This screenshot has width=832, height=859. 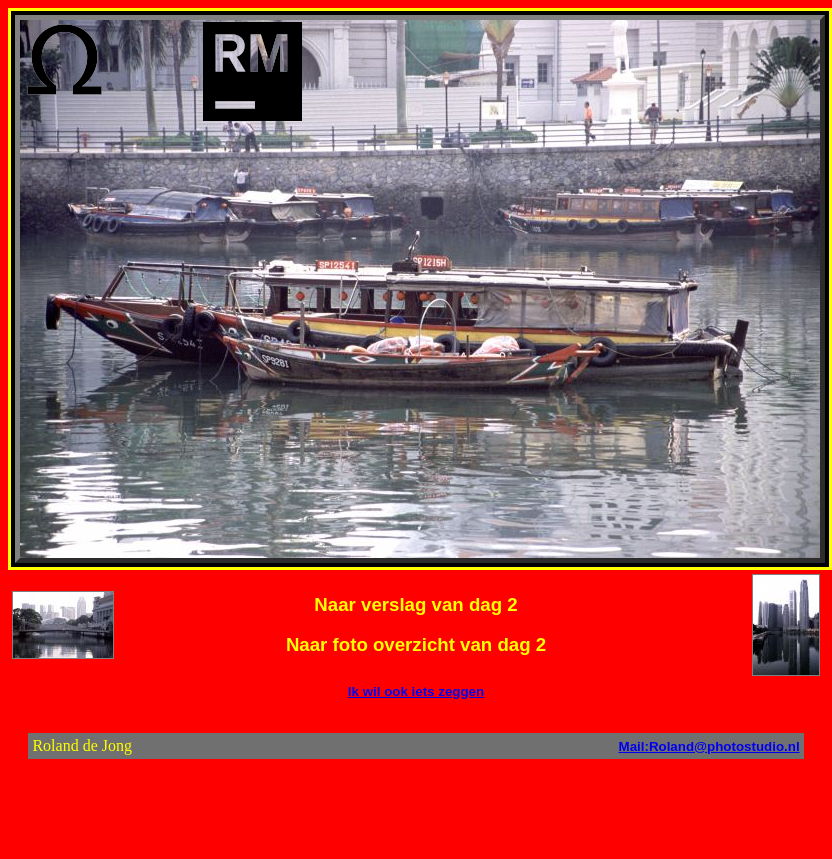 What do you see at coordinates (252, 71) in the screenshot?
I see `open RubyMine IDE` at bounding box center [252, 71].